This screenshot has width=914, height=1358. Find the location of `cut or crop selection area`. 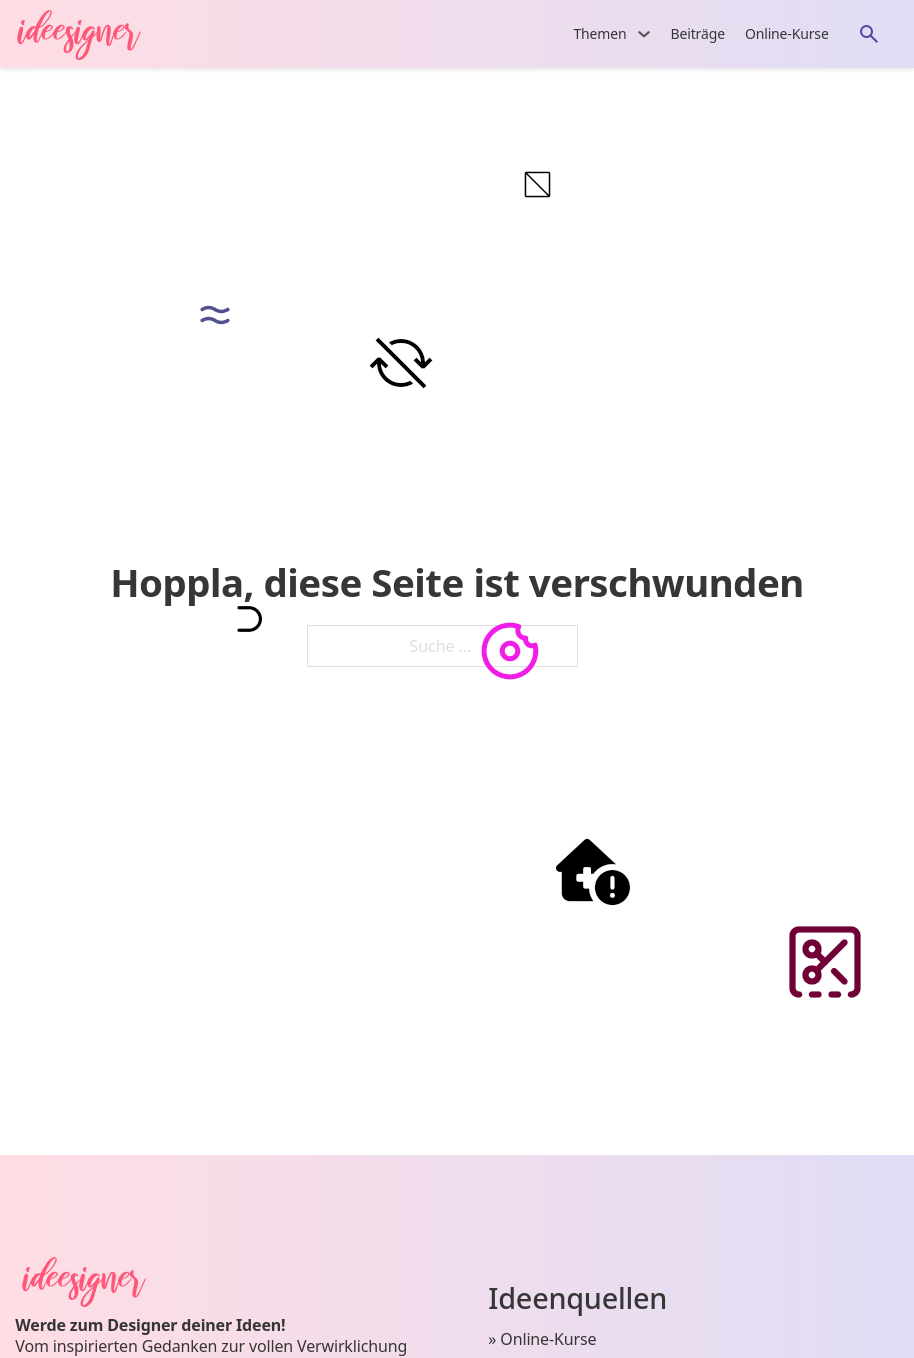

cut or crop selection area is located at coordinates (825, 962).